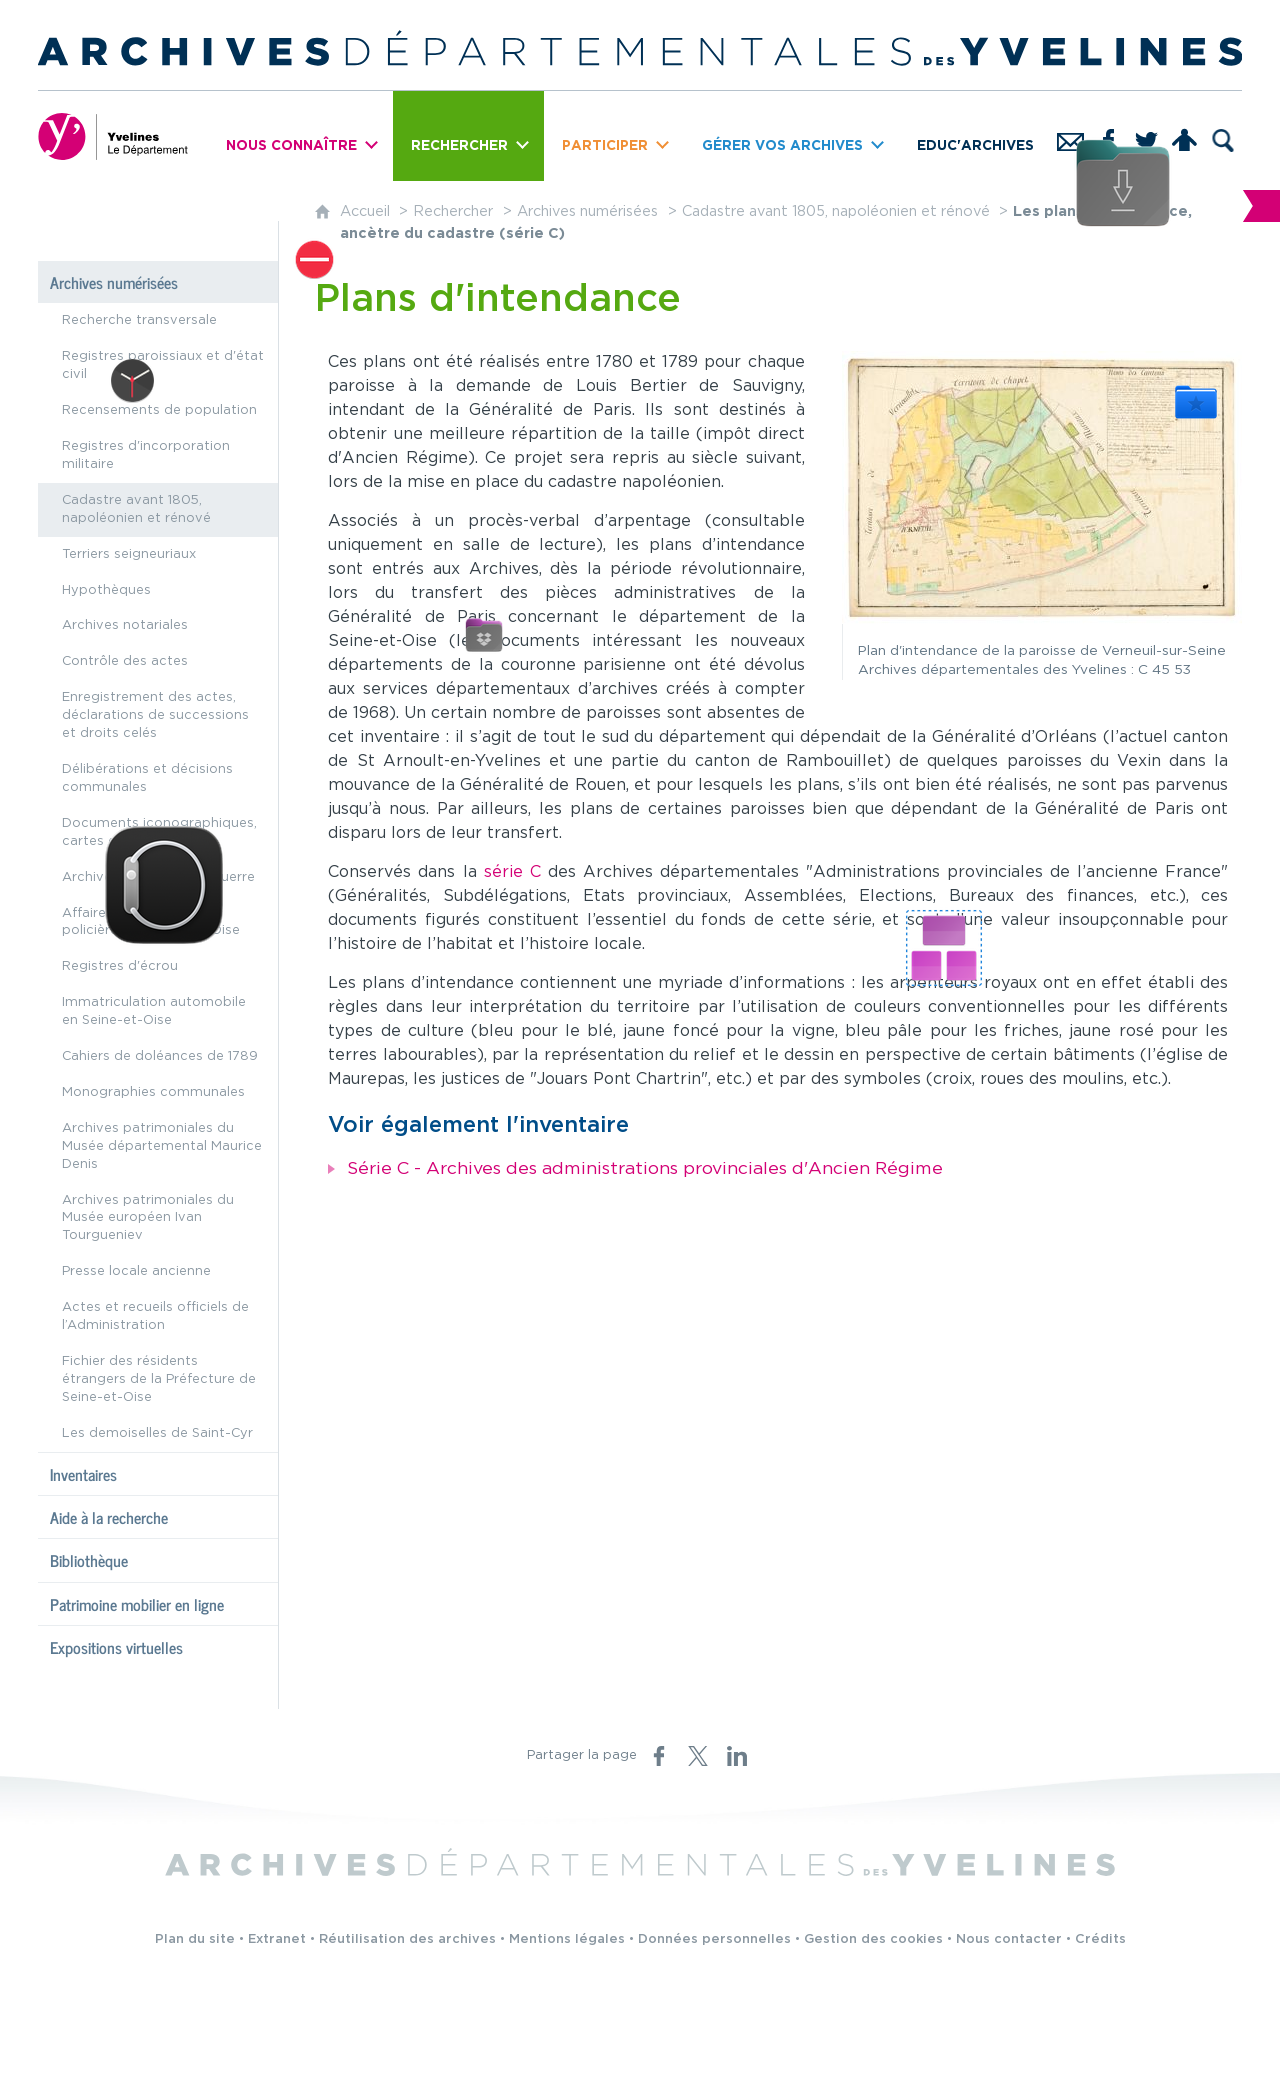 The height and width of the screenshot is (2086, 1280). Describe the element at coordinates (132, 380) in the screenshot. I see `indicates a time-sensitive or urgent item` at that location.